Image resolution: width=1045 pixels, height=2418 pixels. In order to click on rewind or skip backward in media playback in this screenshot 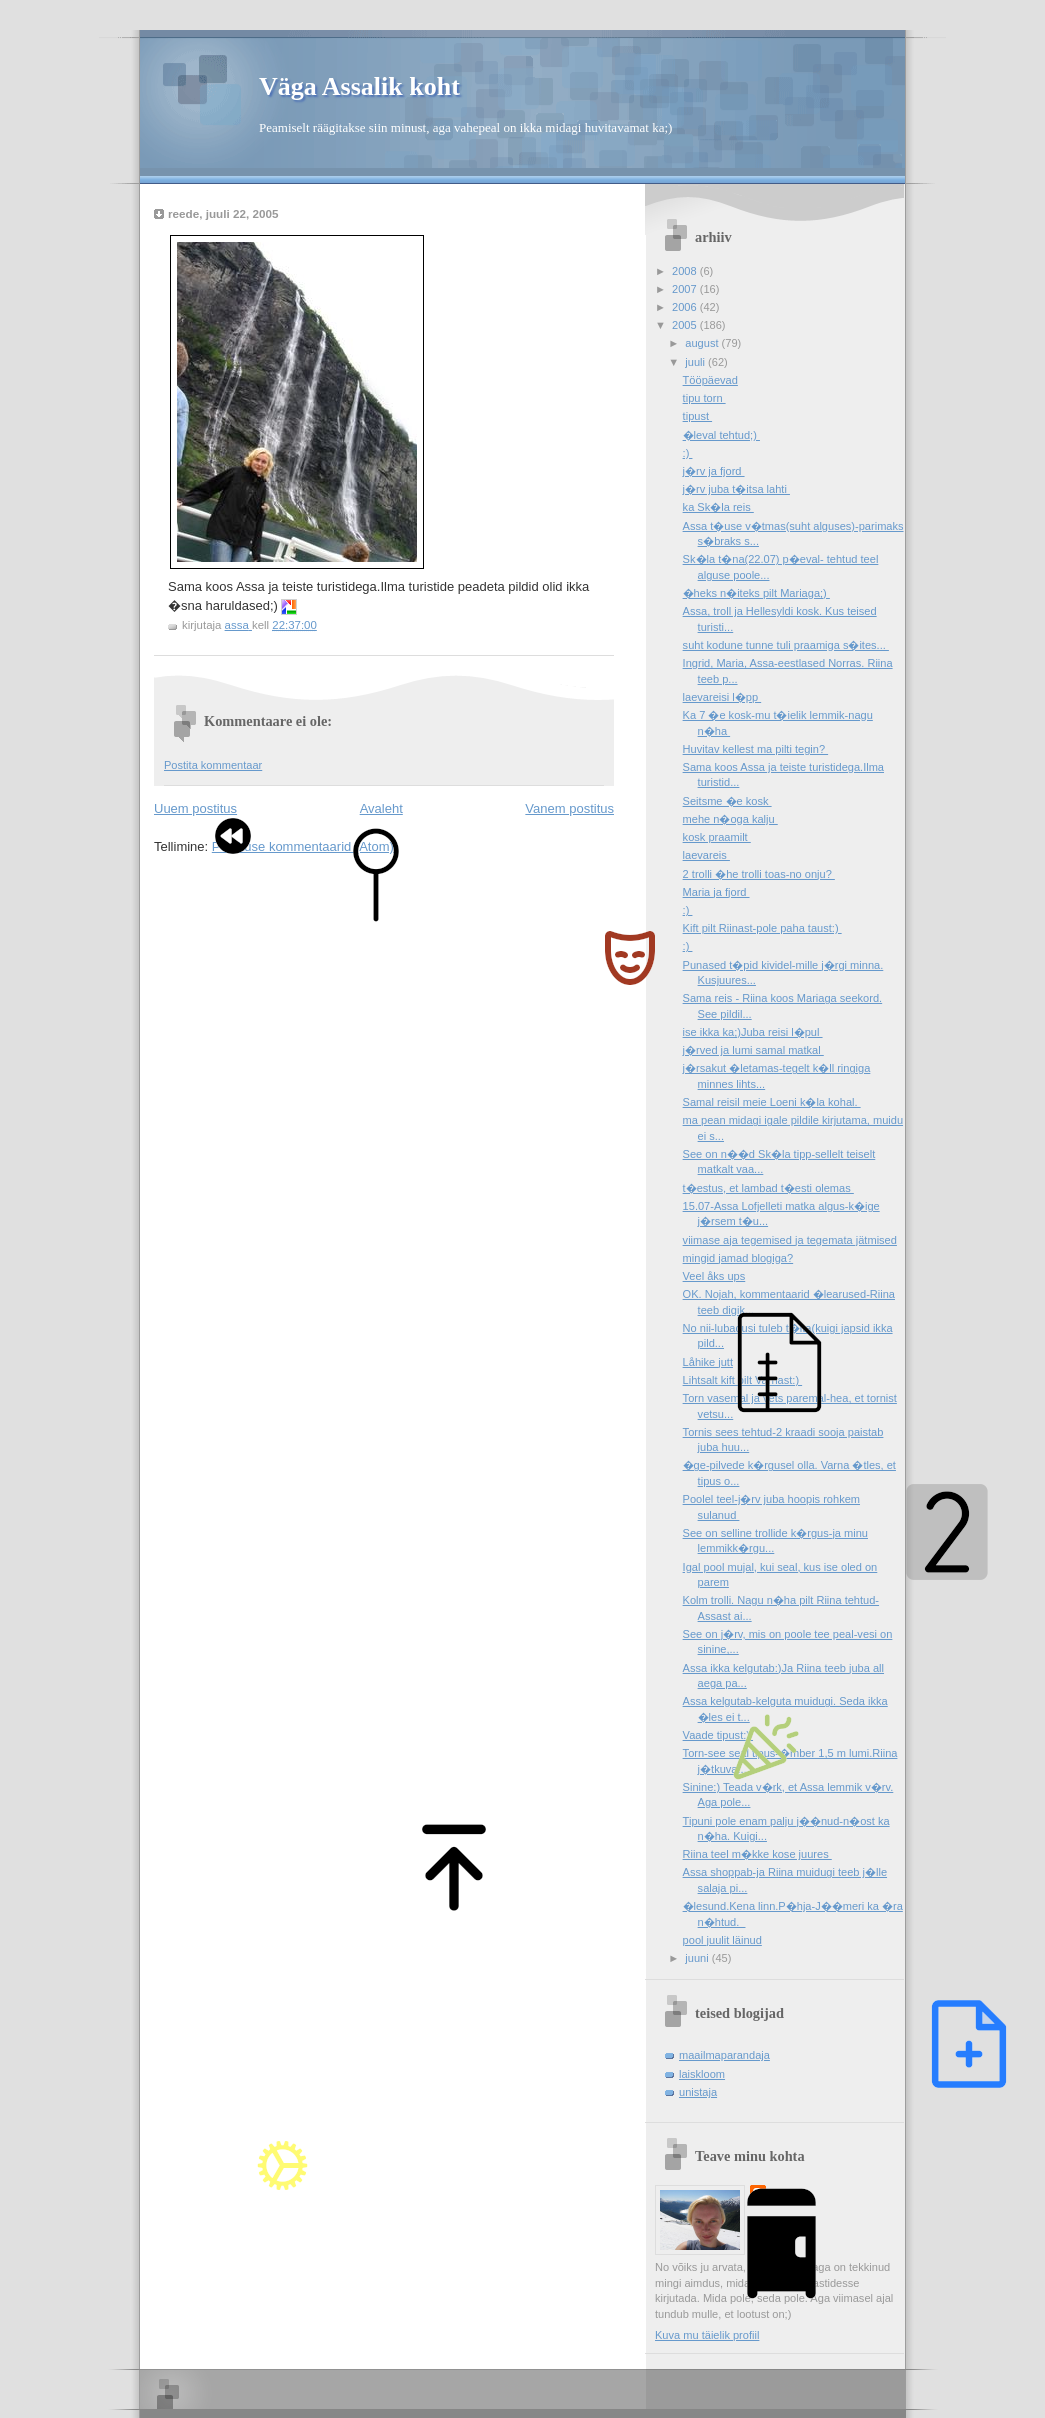, I will do `click(233, 836)`.